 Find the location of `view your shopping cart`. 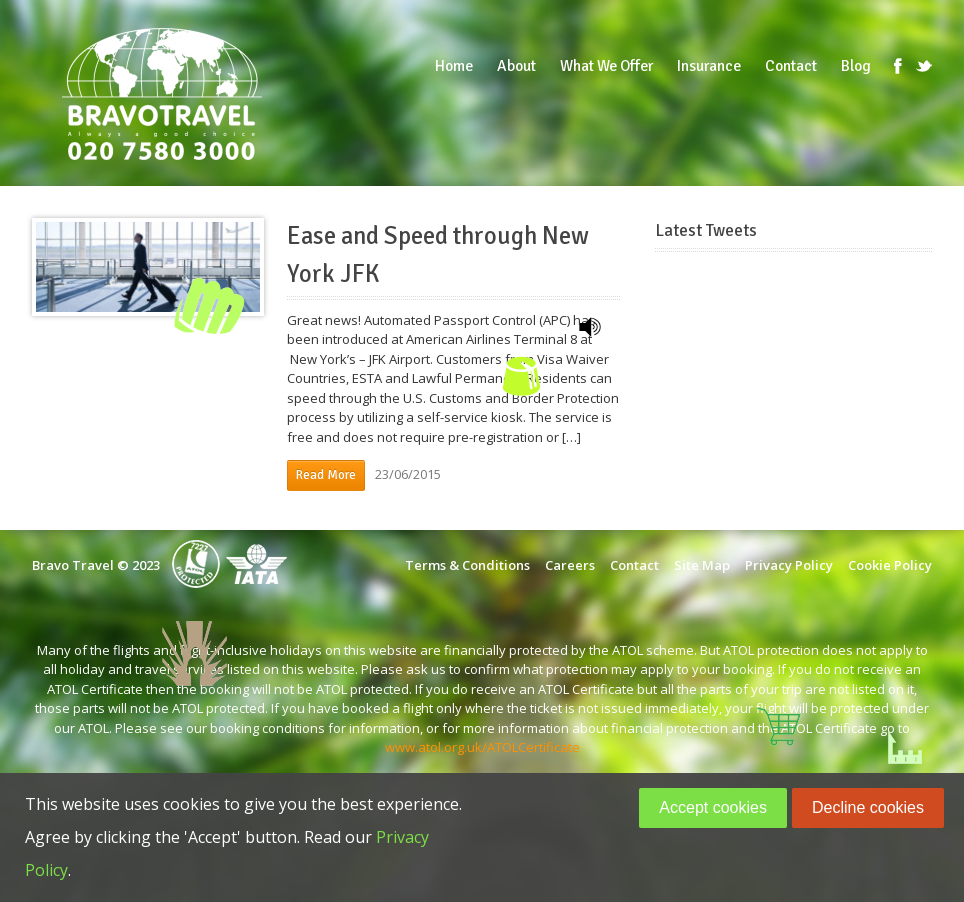

view your shopping cart is located at coordinates (780, 726).